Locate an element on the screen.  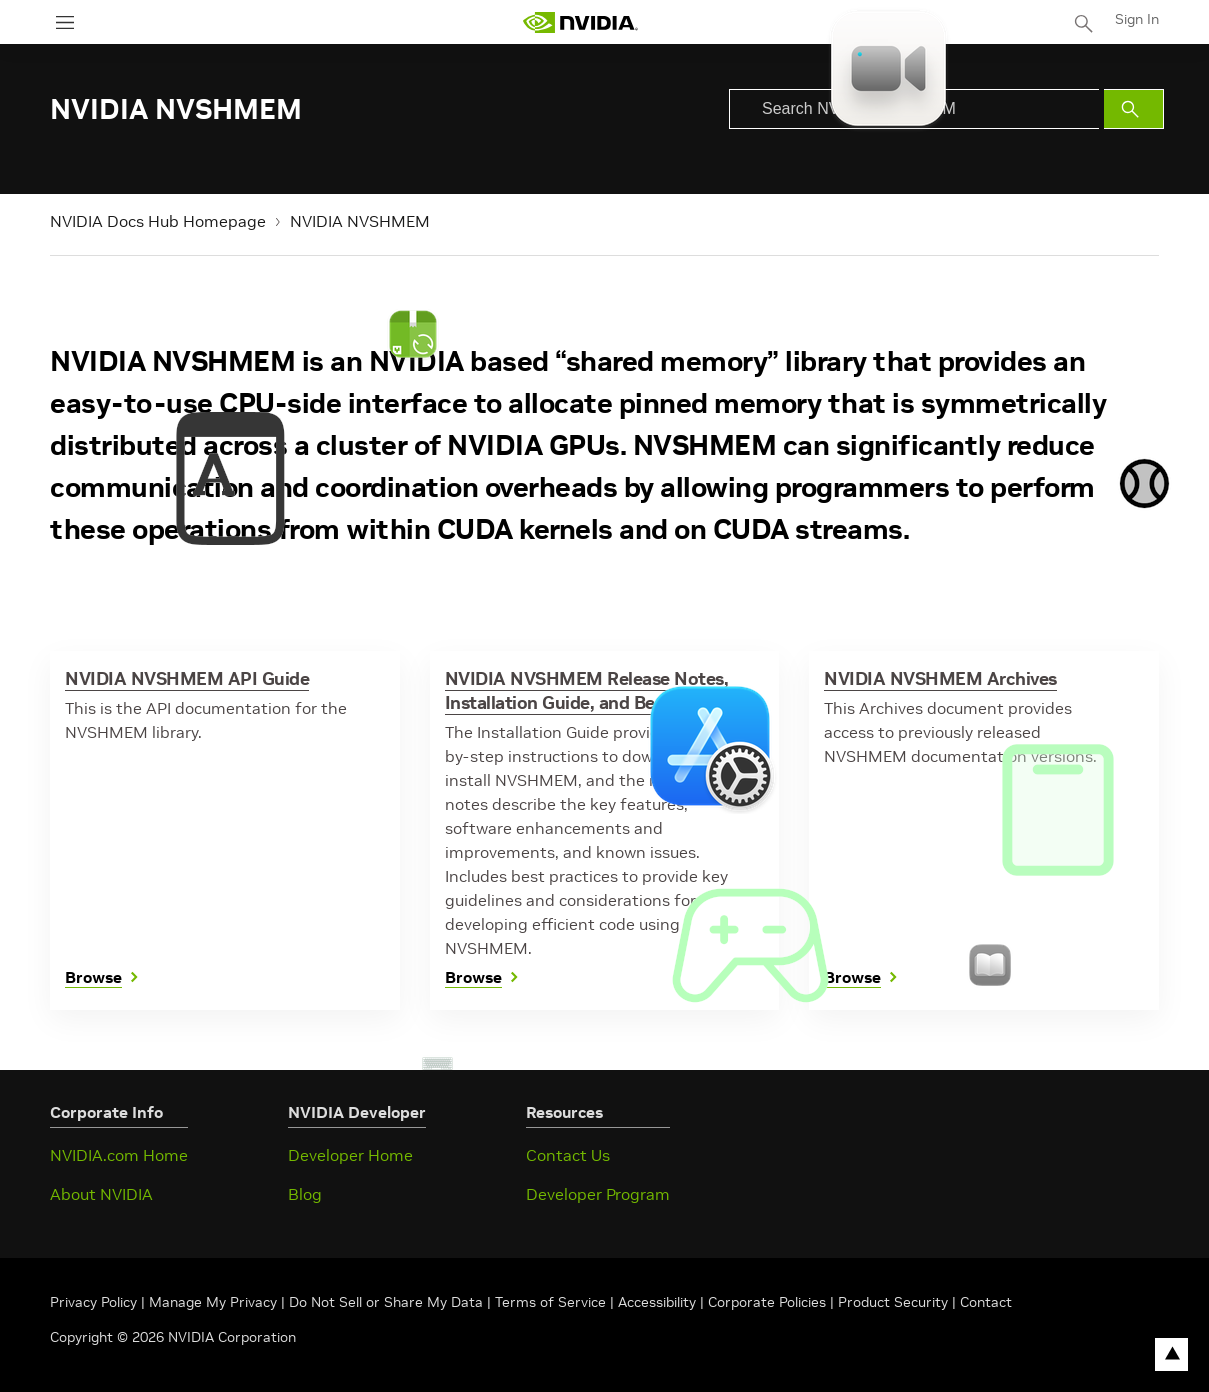
update or refresh system packages is located at coordinates (413, 335).